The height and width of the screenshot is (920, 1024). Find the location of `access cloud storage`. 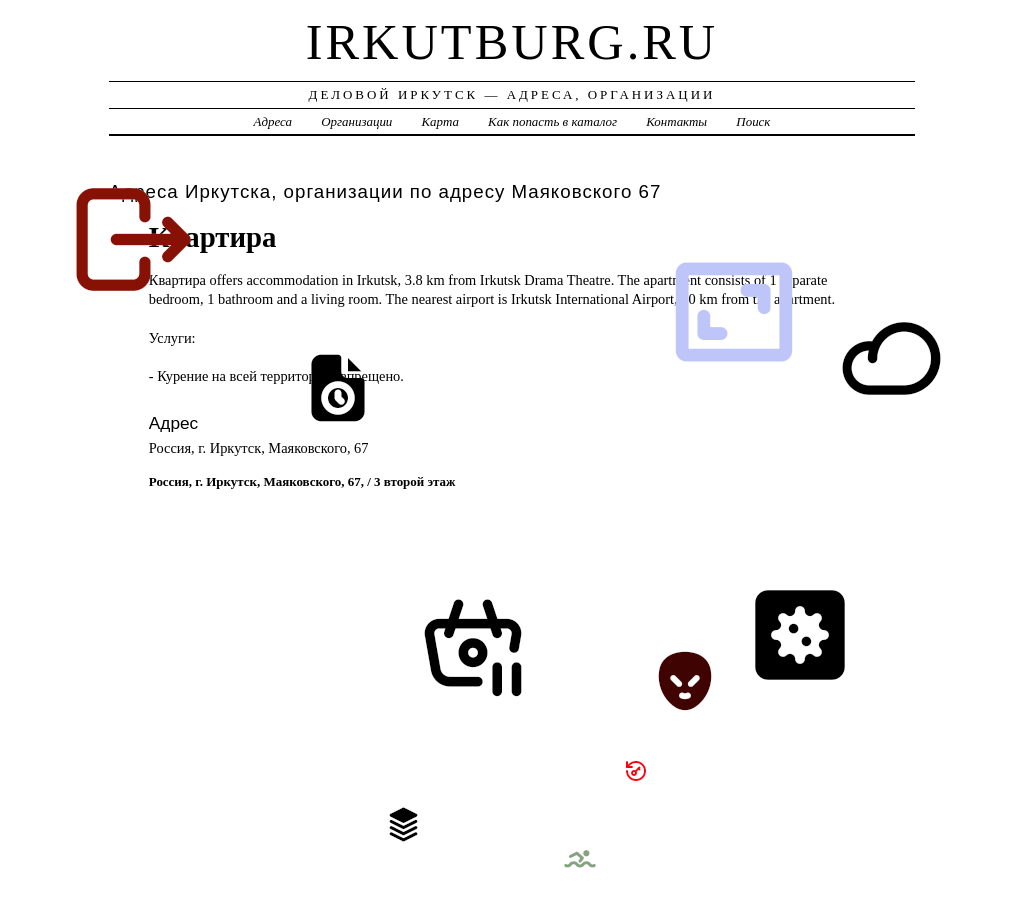

access cloud storage is located at coordinates (891, 358).